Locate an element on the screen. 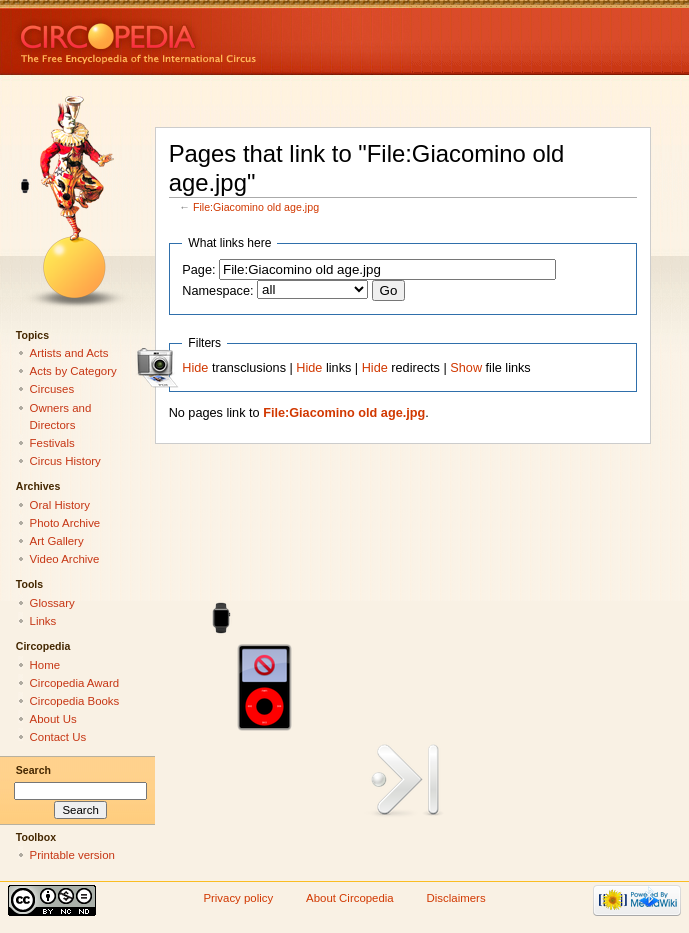 This screenshot has width=689, height=933. apple watch series 8 device icon is located at coordinates (25, 186).